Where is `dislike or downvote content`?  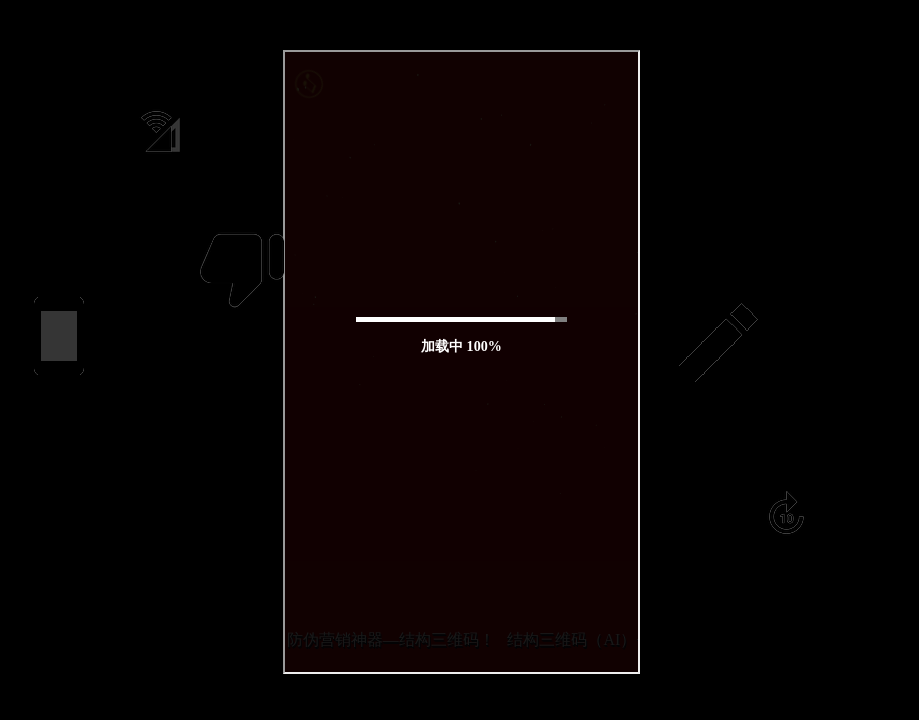 dislike or downvote content is located at coordinates (243, 268).